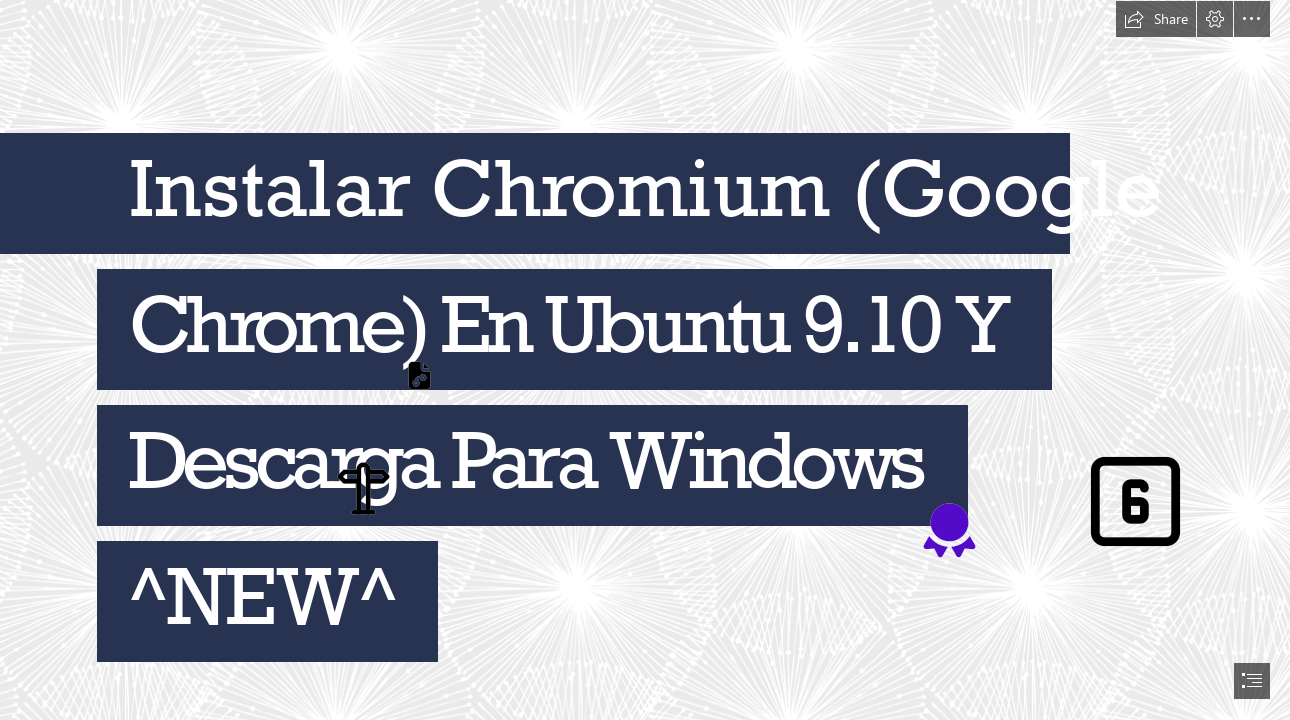 This screenshot has width=1290, height=720. Describe the element at coordinates (363, 488) in the screenshot. I see `access navigation or directions` at that location.